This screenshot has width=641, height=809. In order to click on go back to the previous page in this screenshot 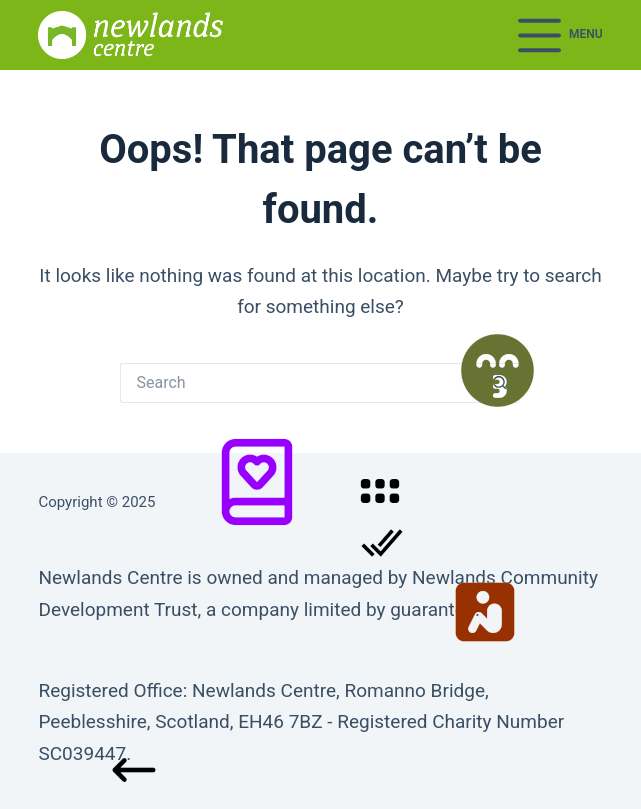, I will do `click(134, 770)`.